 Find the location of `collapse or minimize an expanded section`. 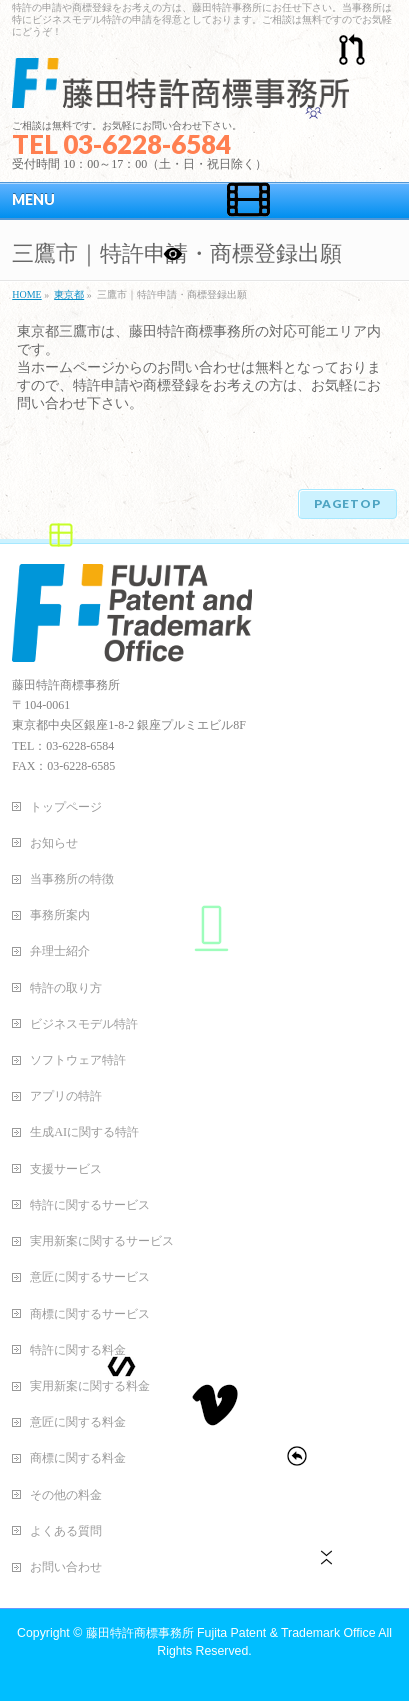

collapse or minimize an expanded section is located at coordinates (326, 1557).